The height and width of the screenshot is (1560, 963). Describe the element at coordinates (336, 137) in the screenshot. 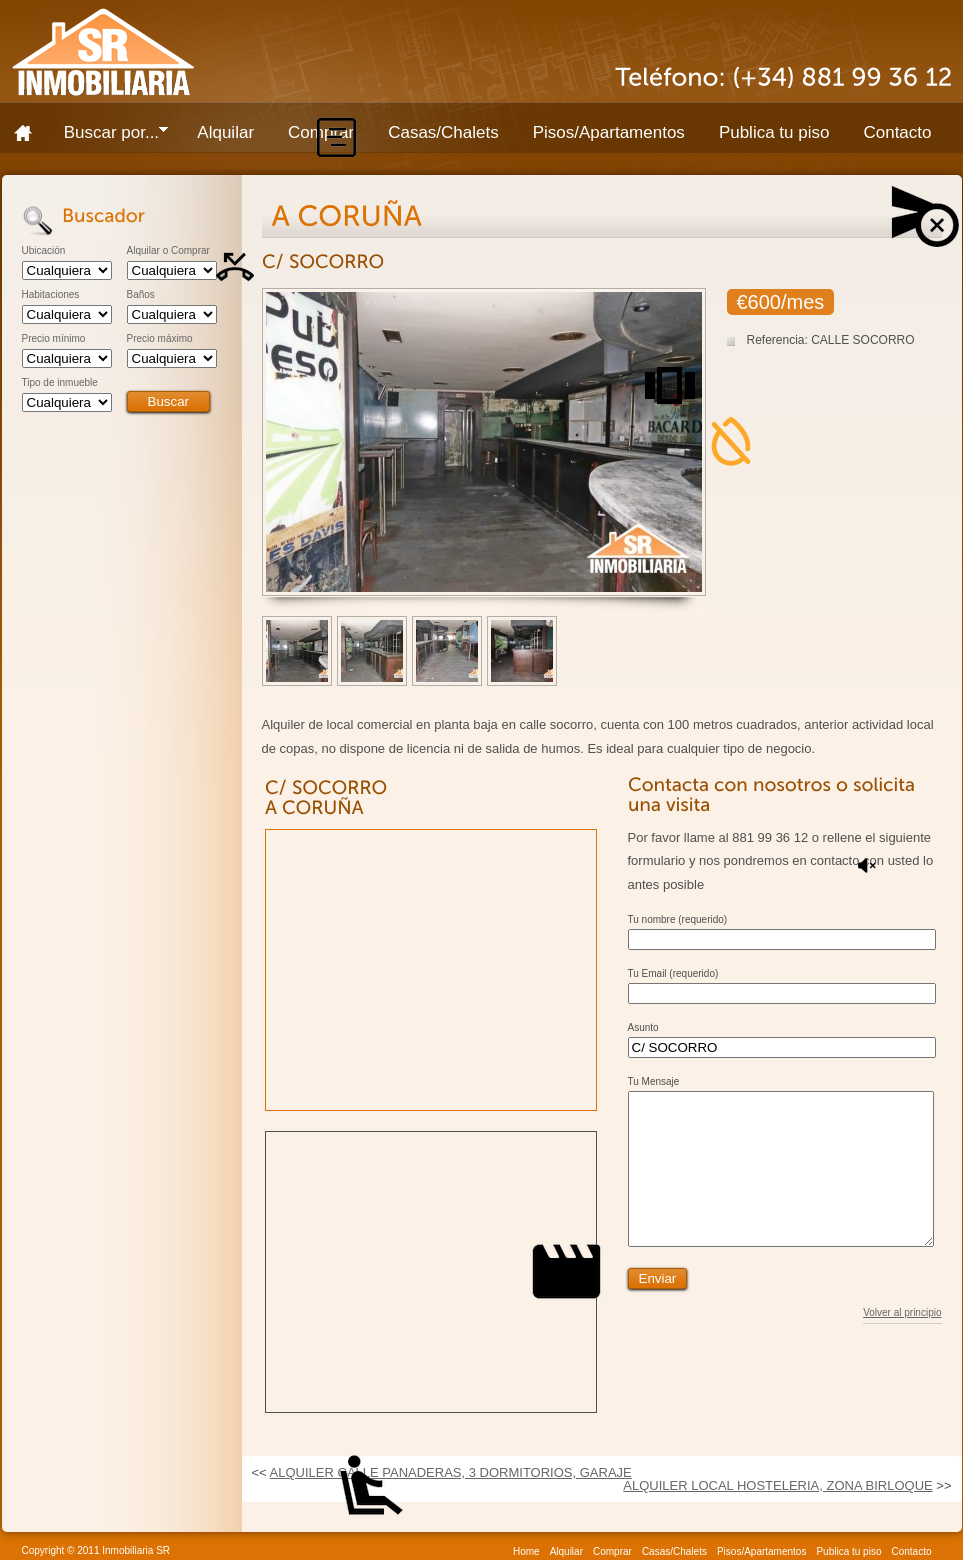

I see `view project roadmap or timeline` at that location.